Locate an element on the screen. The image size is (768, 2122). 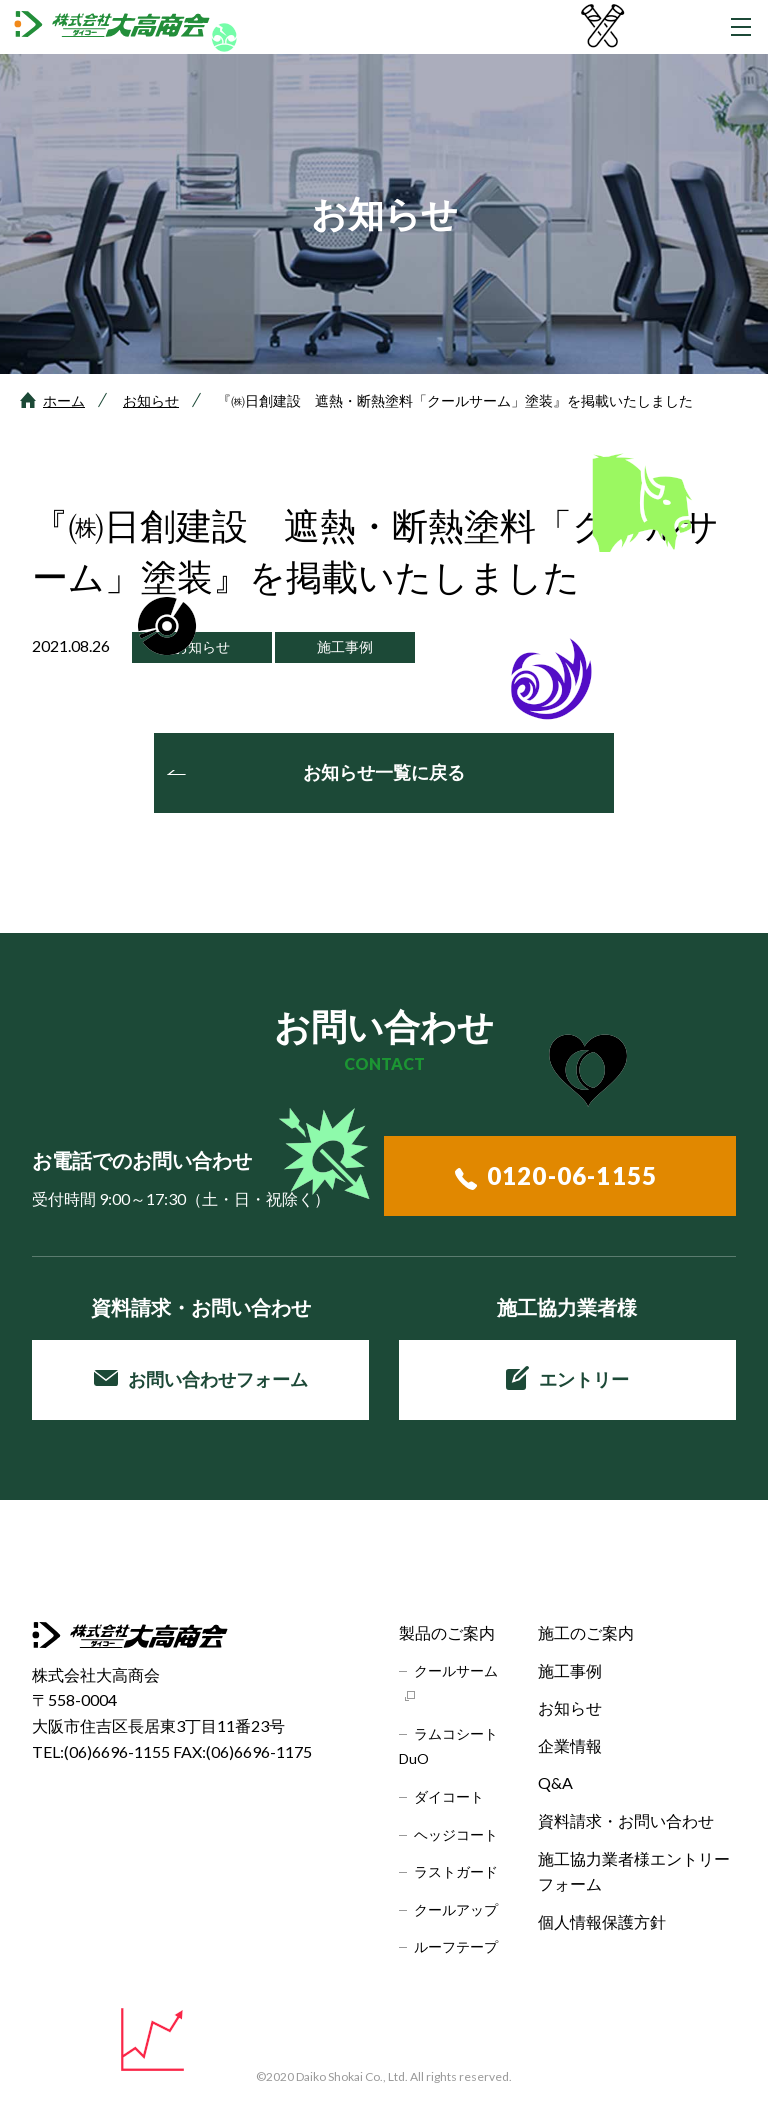
select a broken or damaged mask item is located at coordinates (224, 37).